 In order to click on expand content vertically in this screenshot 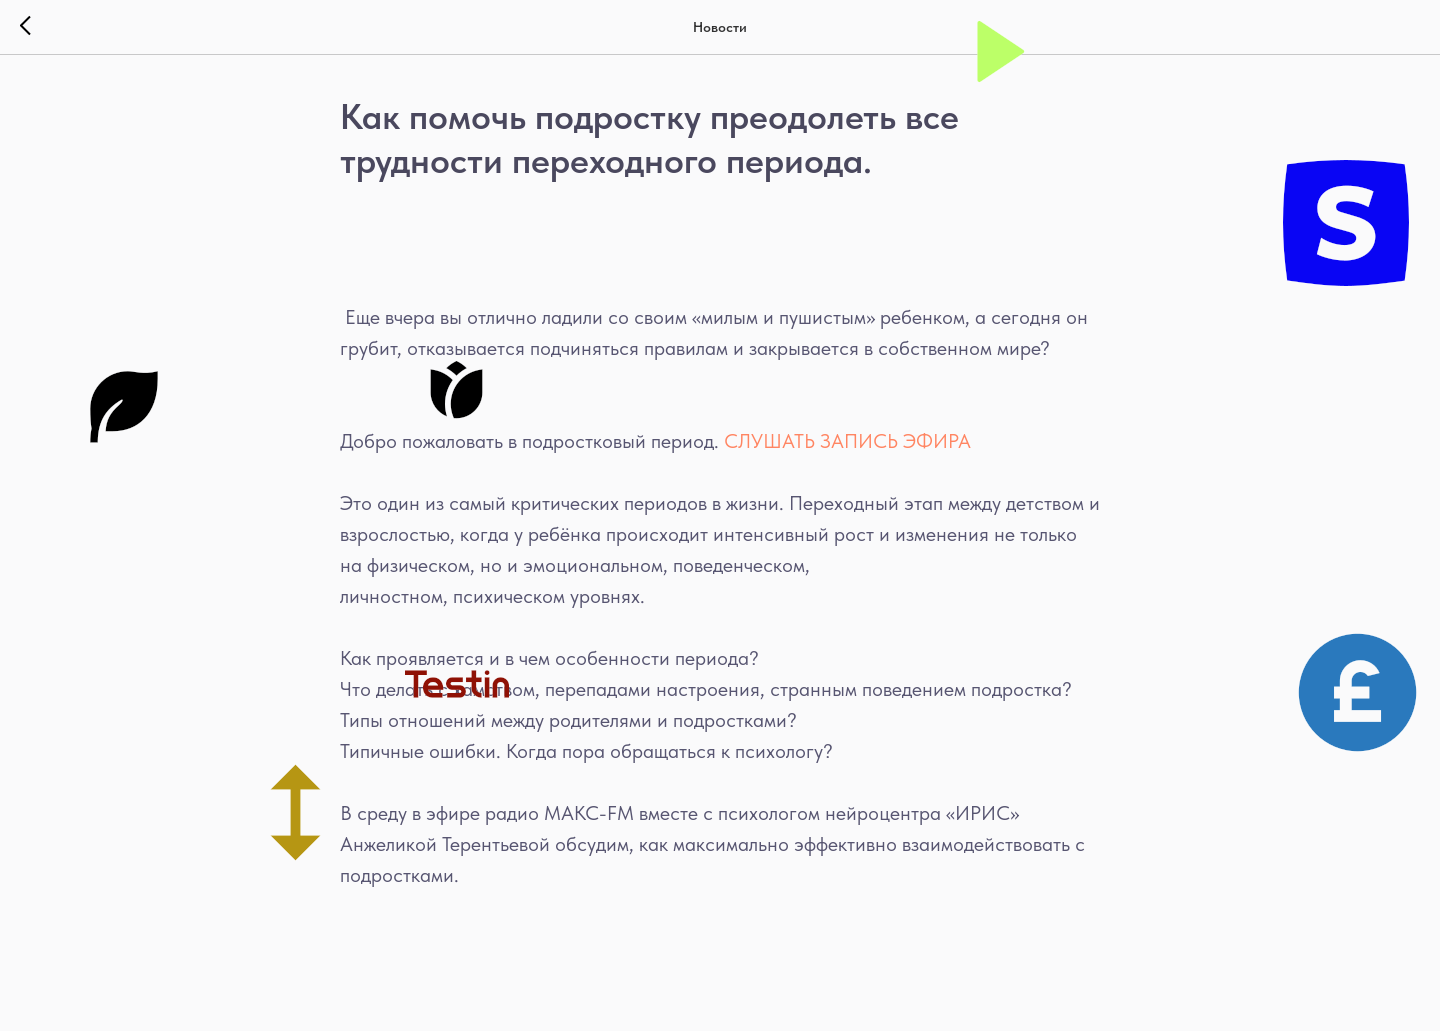, I will do `click(295, 812)`.